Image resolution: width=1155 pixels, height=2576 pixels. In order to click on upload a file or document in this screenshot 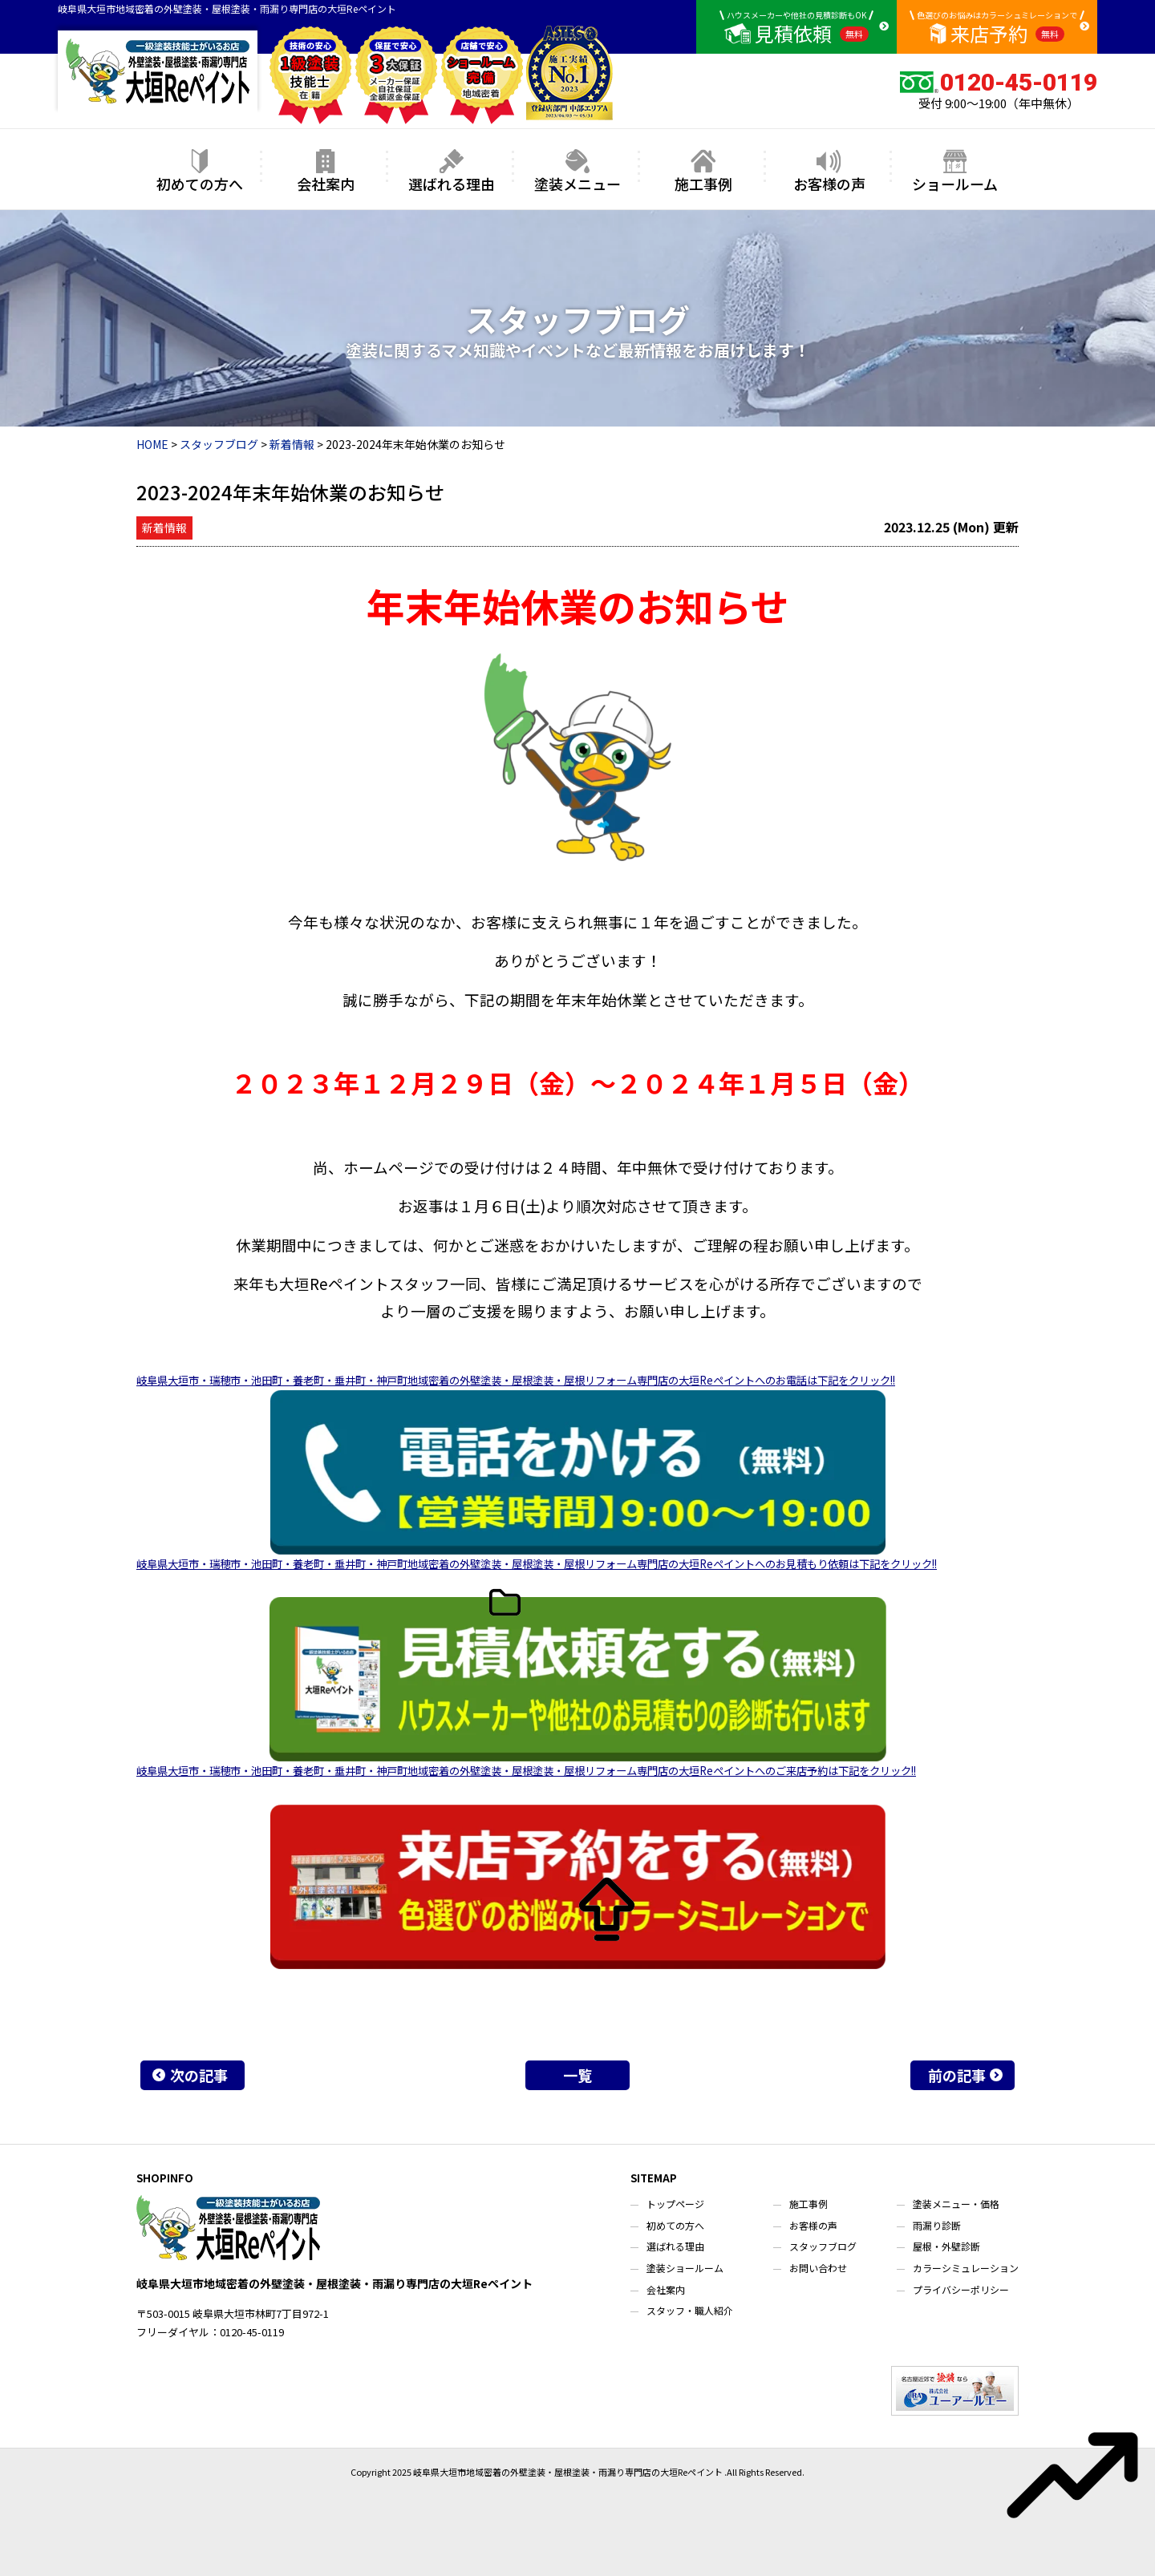, I will do `click(606, 1908)`.